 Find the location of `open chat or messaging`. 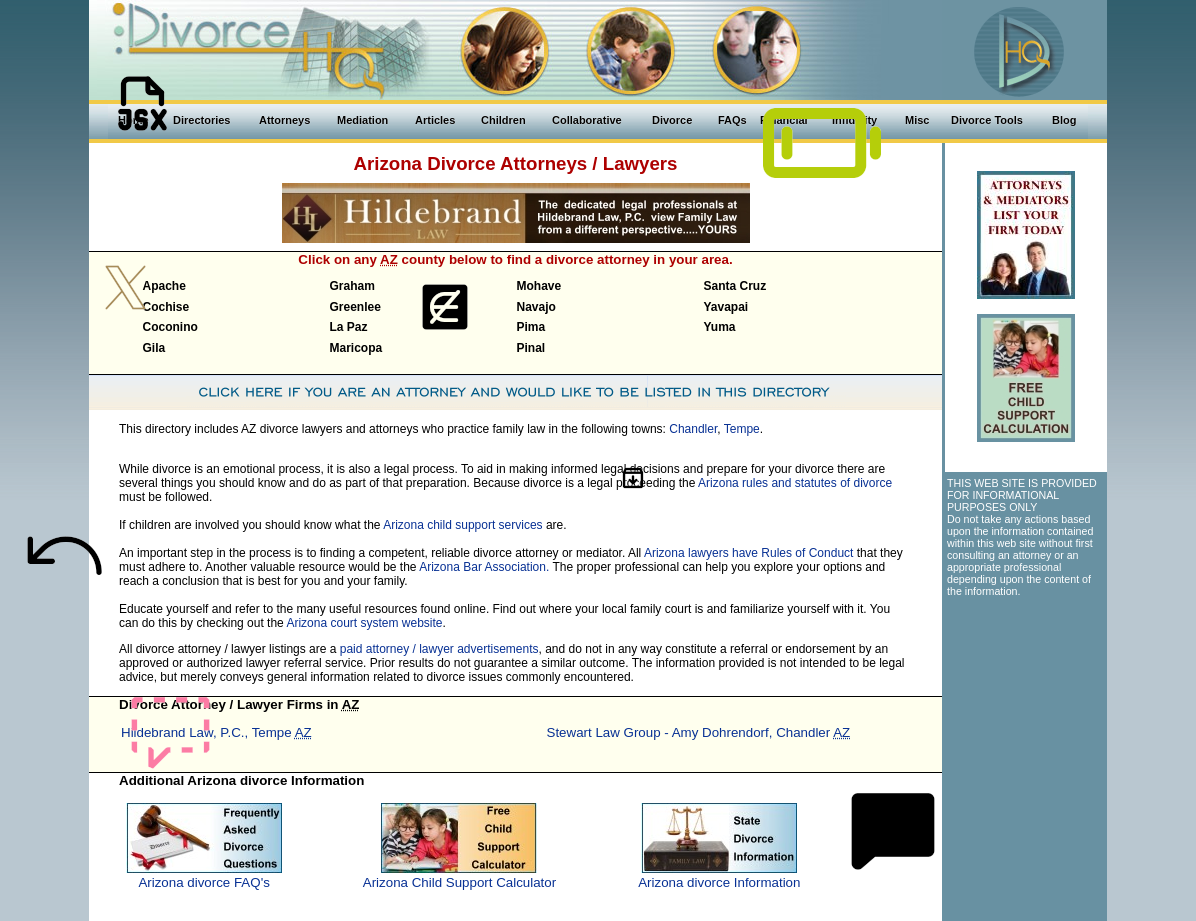

open chat or messaging is located at coordinates (893, 825).